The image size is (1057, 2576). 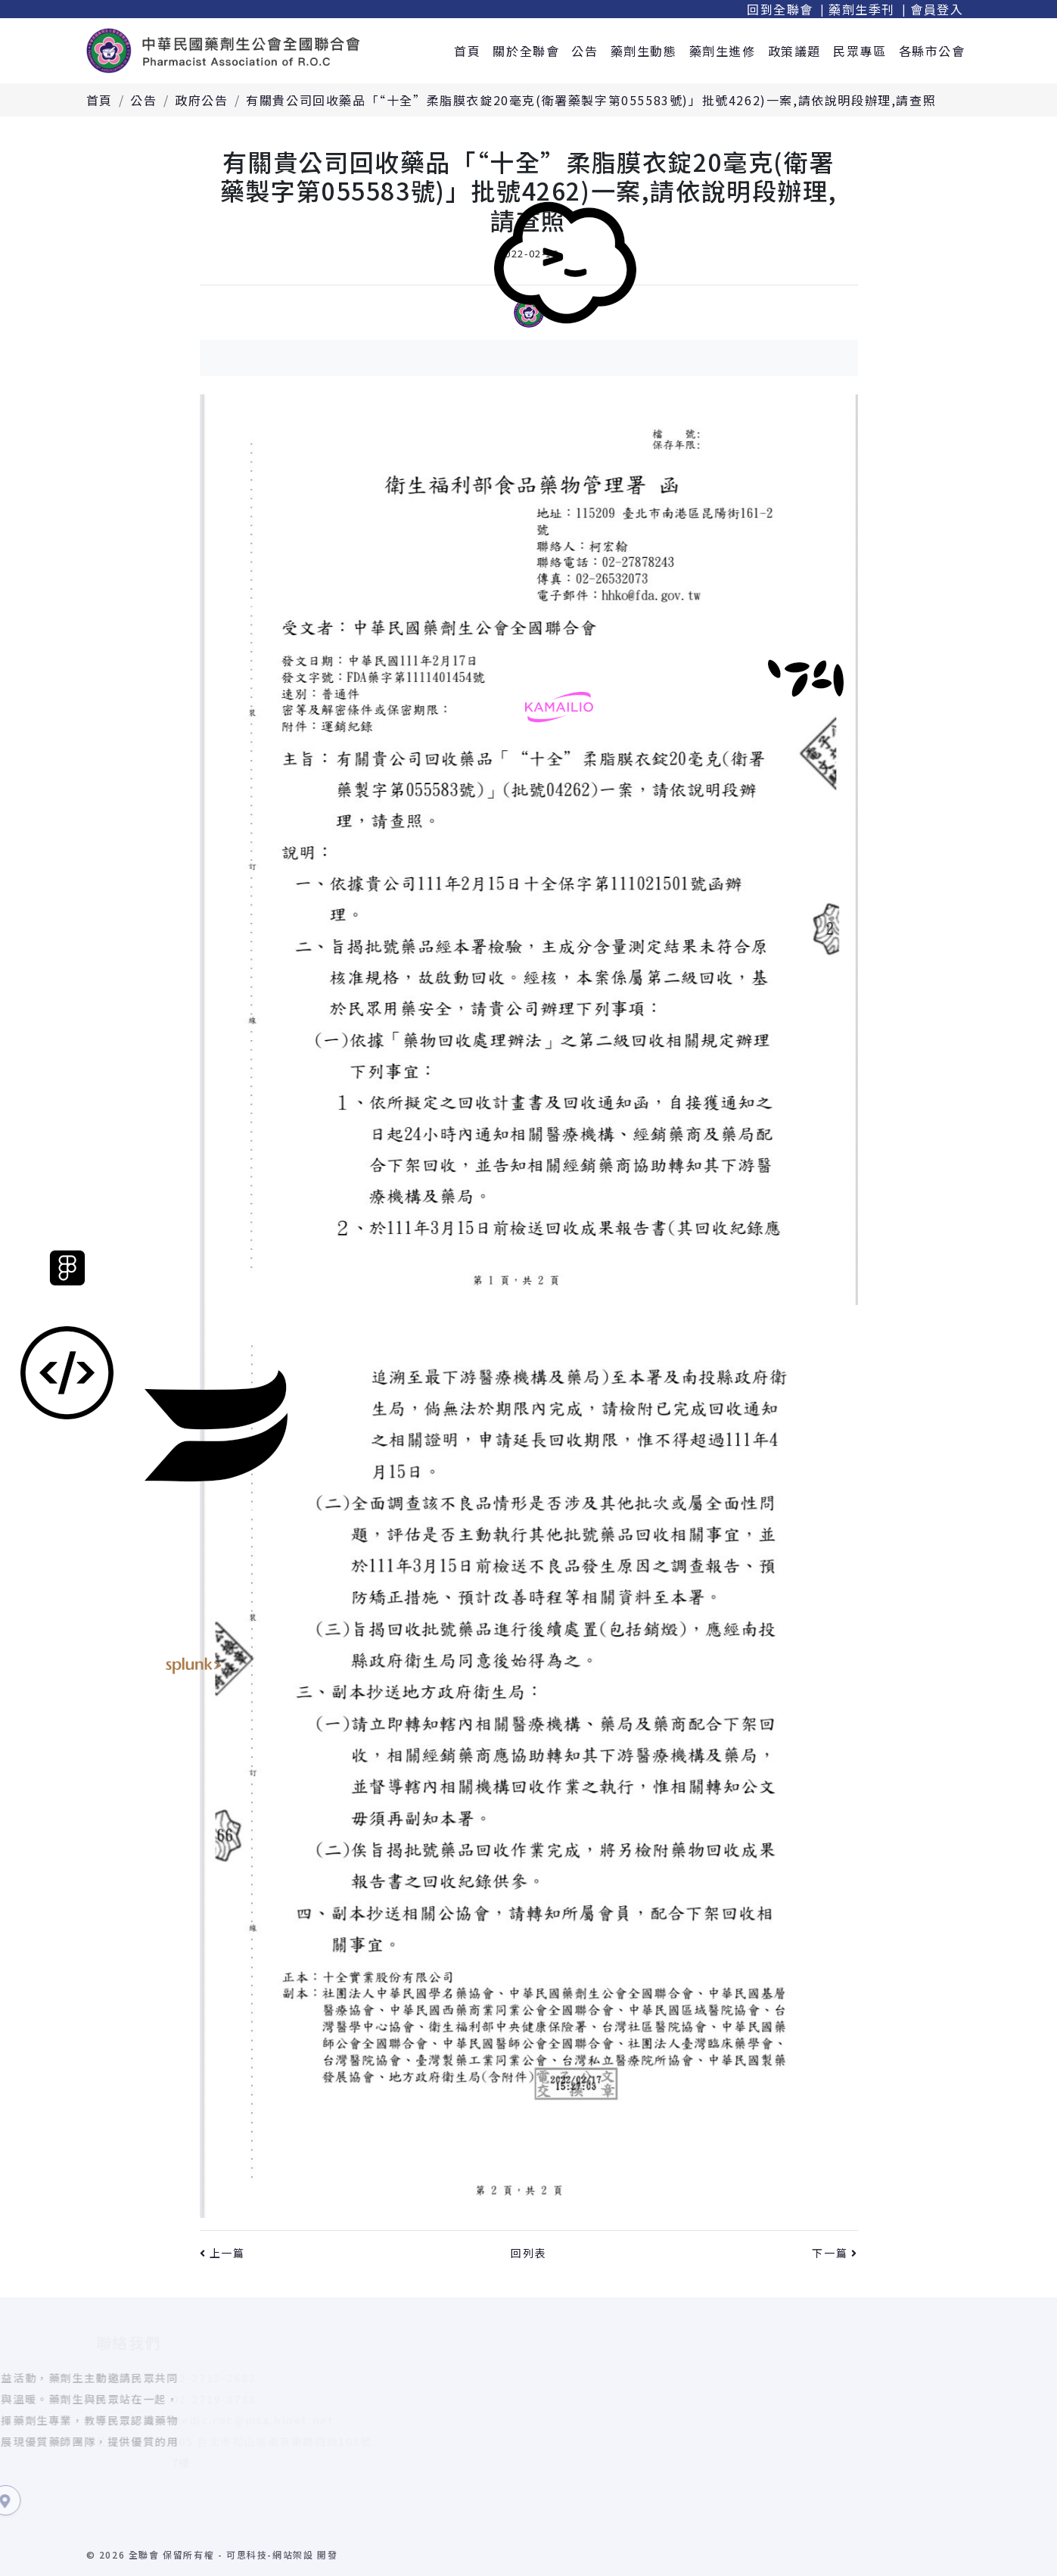 I want to click on open Figma design app, so click(x=67, y=1268).